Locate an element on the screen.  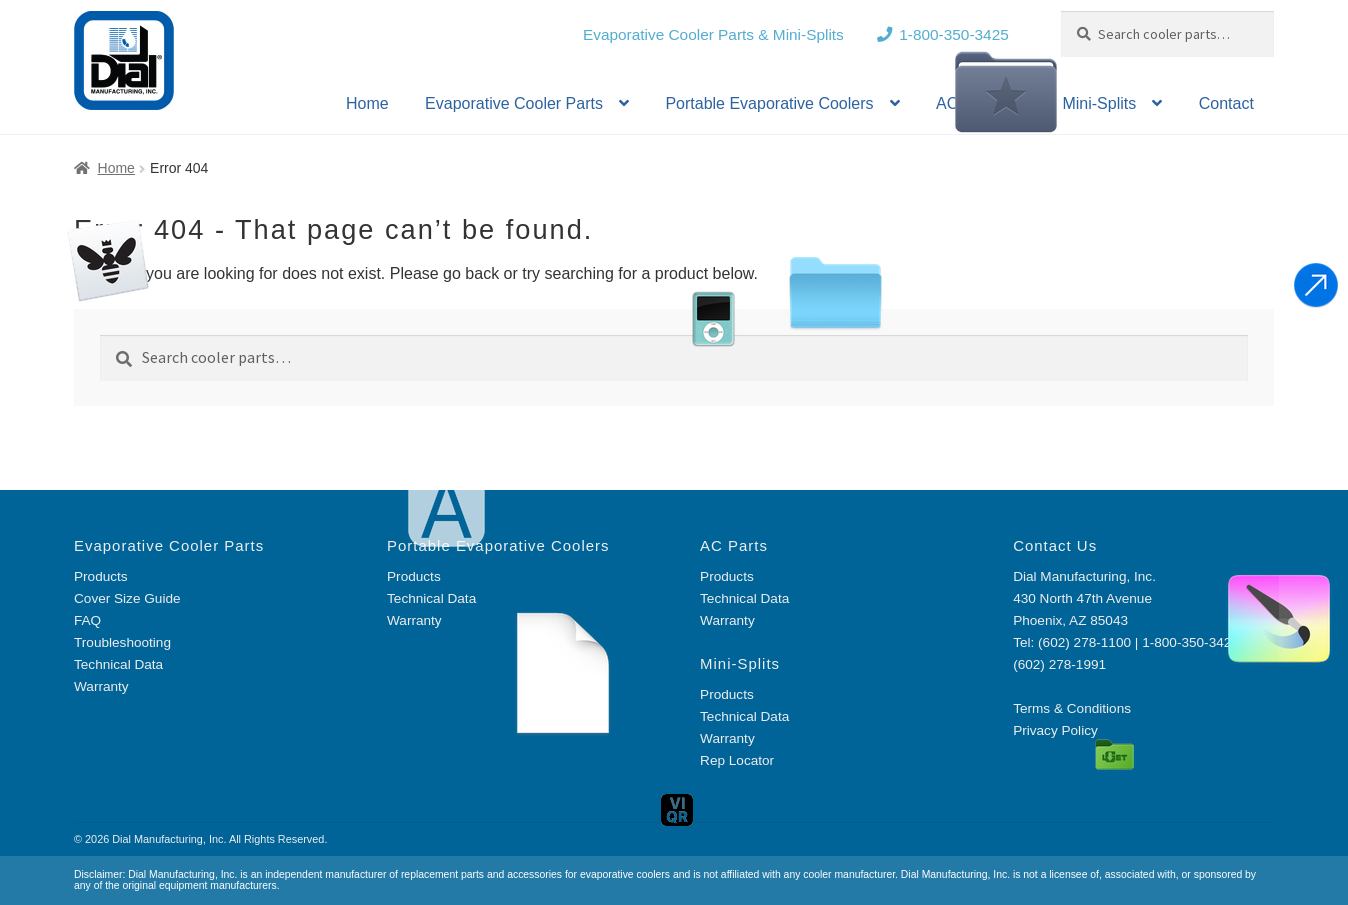
open uGet download manager folder is located at coordinates (1114, 755).